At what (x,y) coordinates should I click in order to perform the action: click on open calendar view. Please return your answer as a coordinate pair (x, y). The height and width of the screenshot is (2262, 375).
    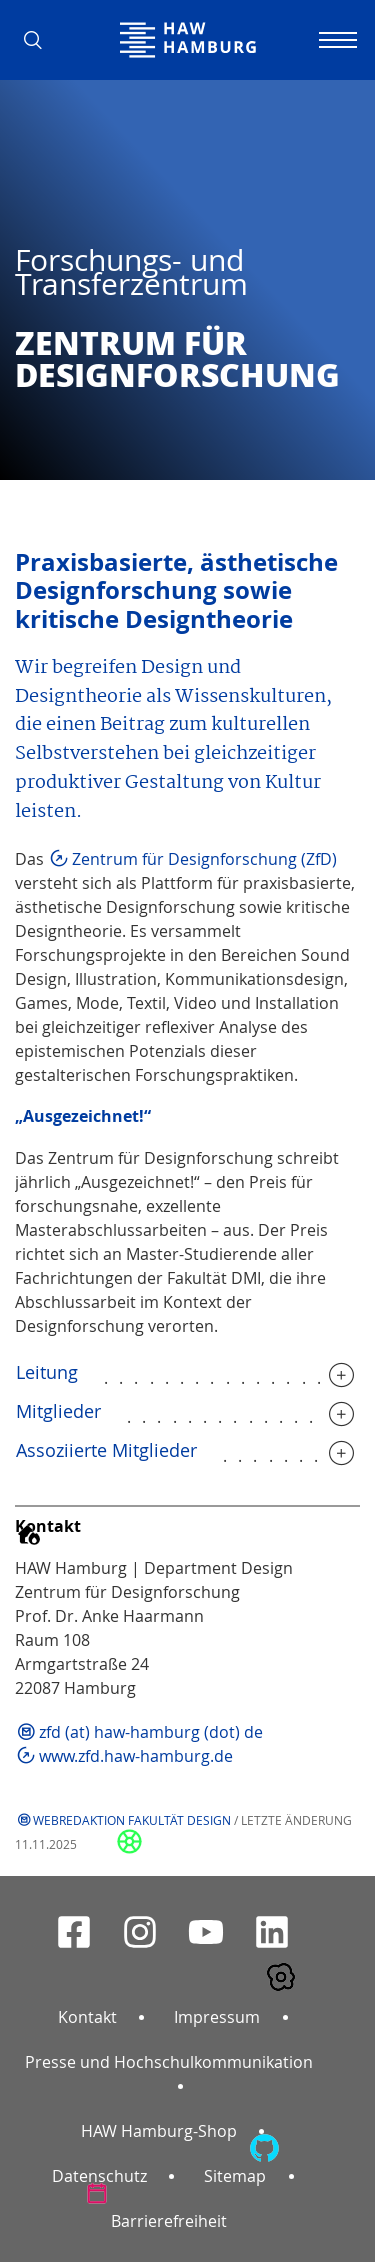
    Looking at the image, I should click on (97, 2194).